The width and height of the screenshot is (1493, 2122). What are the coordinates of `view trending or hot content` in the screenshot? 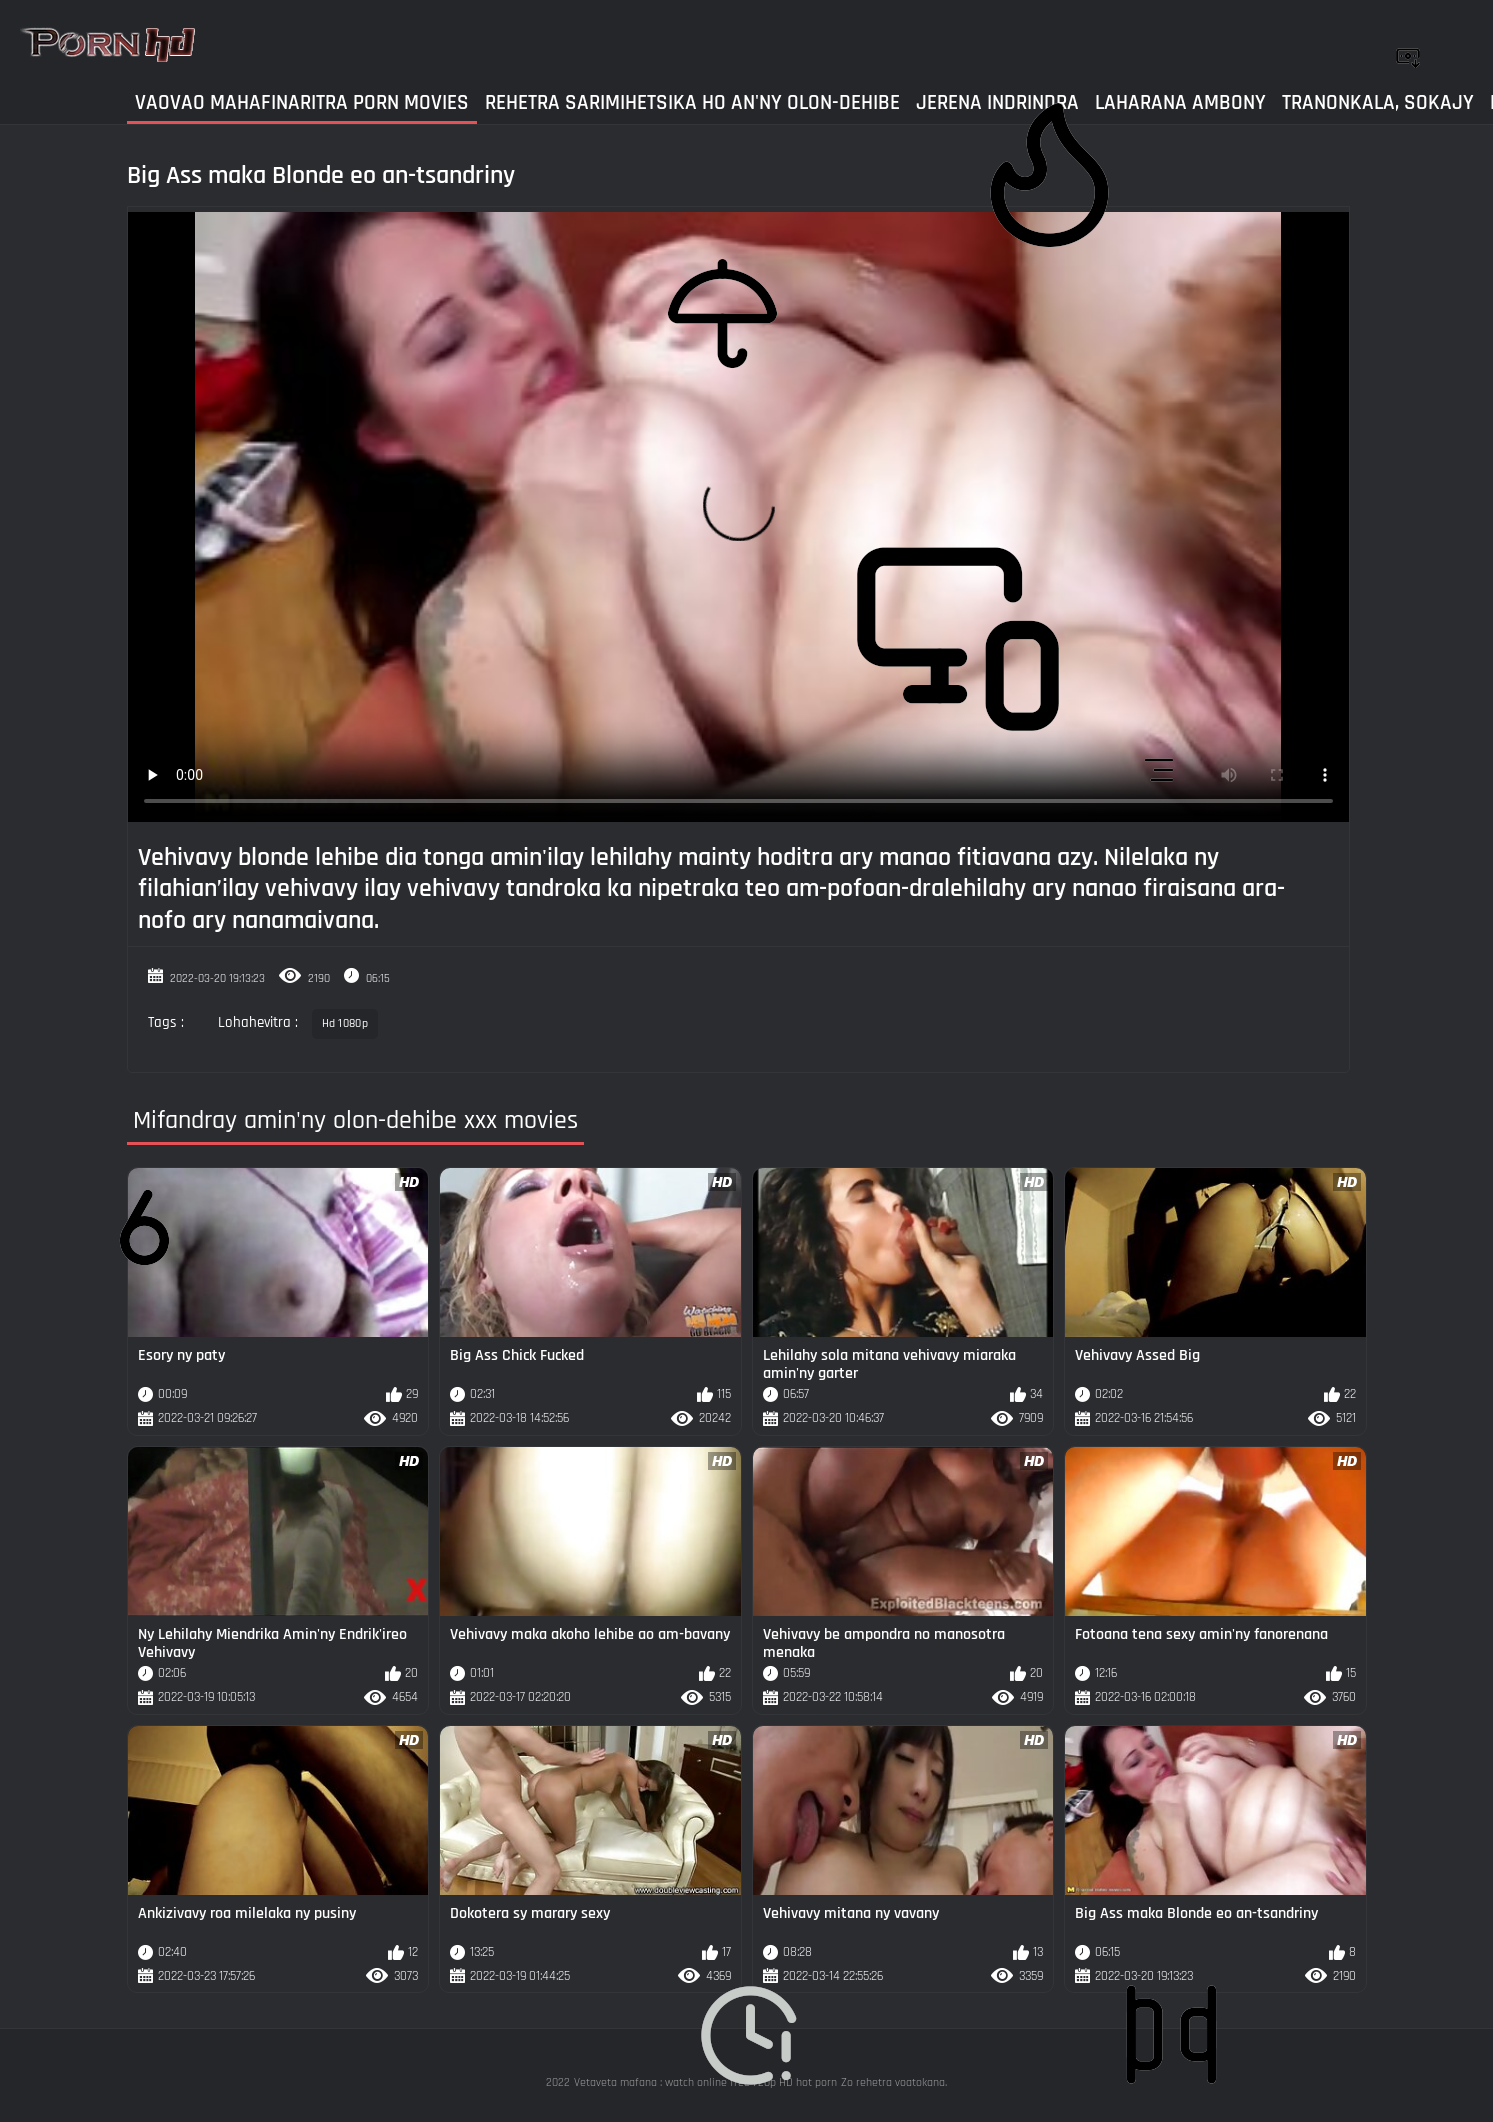 It's located at (1049, 174).